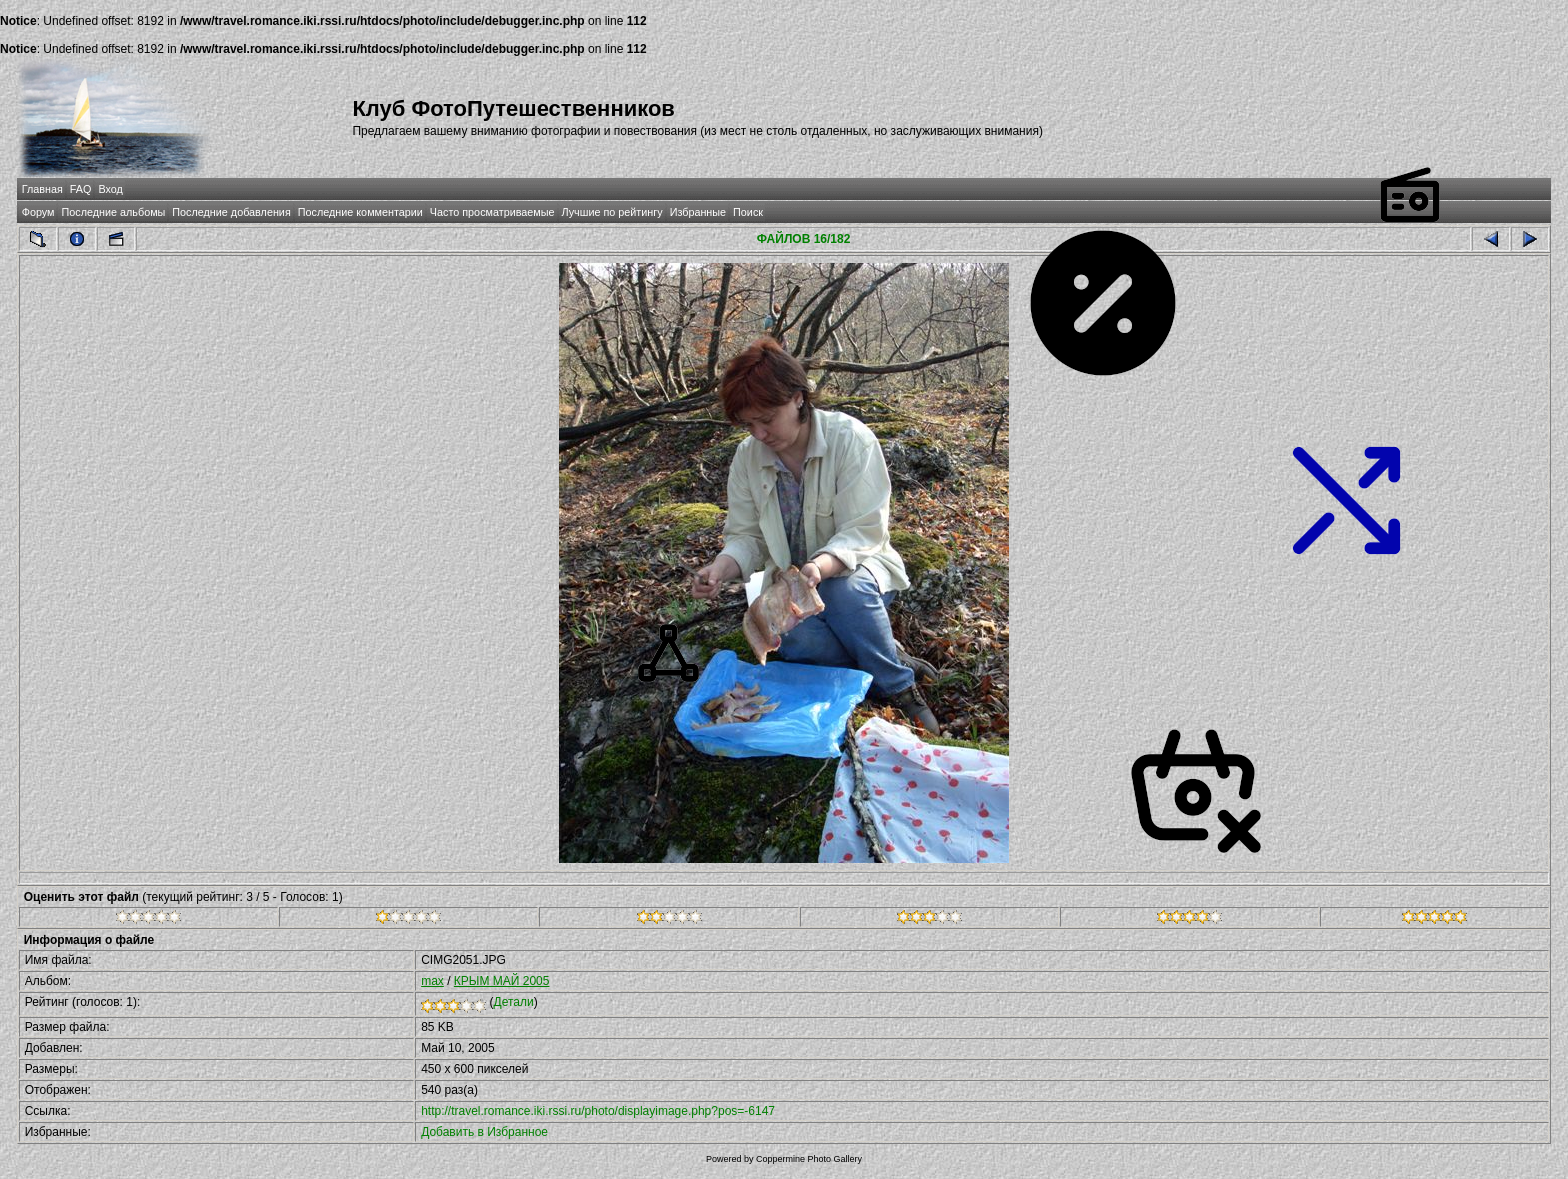  What do you see at coordinates (1103, 303) in the screenshot?
I see `view discount or percentage-based promotion` at bounding box center [1103, 303].